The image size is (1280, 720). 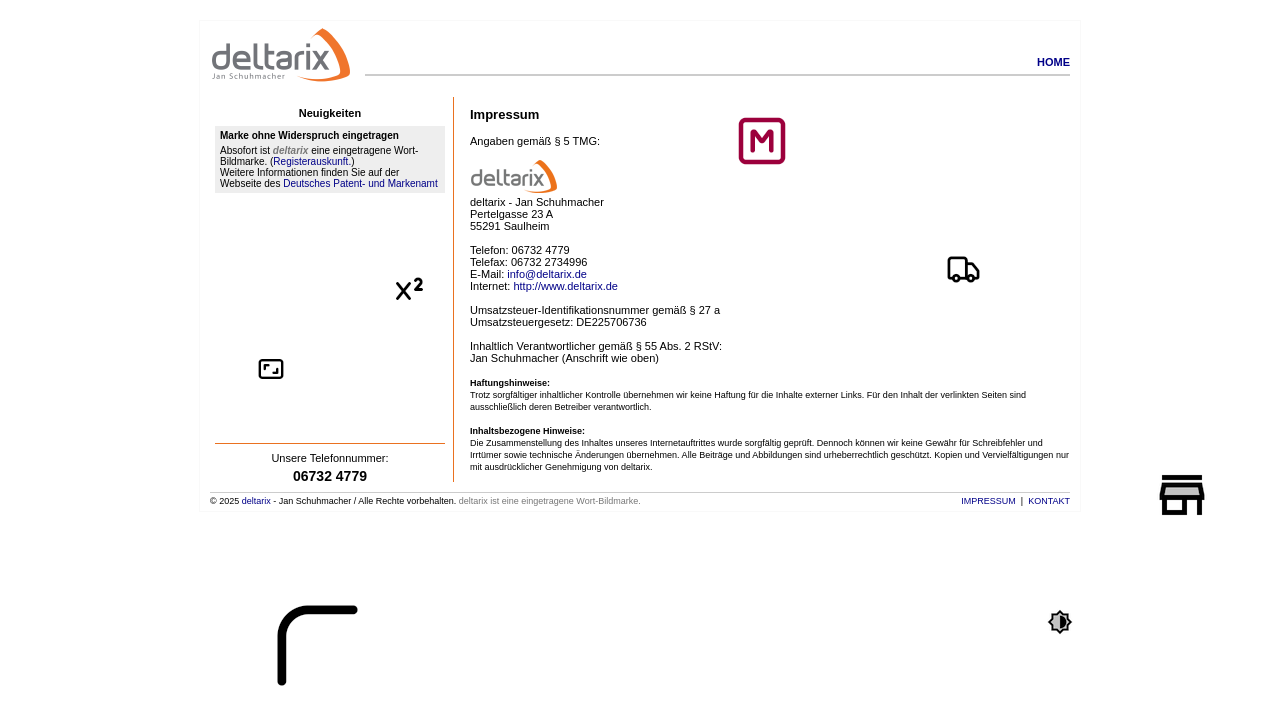 What do you see at coordinates (271, 369) in the screenshot?
I see `adjust aspect ratio settings` at bounding box center [271, 369].